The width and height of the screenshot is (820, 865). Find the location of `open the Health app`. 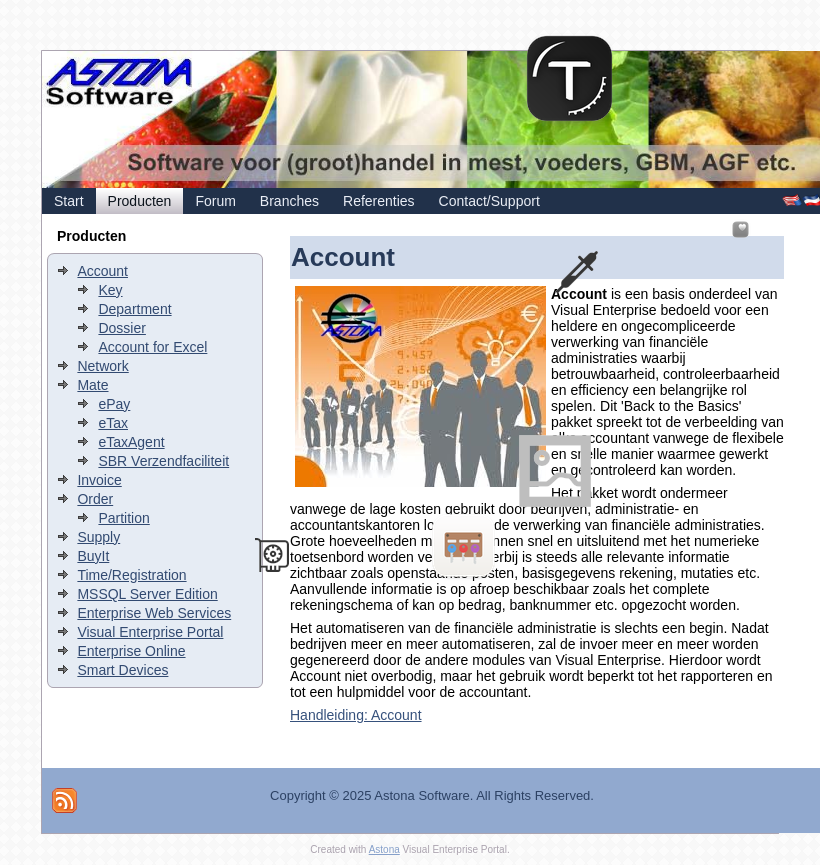

open the Health app is located at coordinates (740, 229).